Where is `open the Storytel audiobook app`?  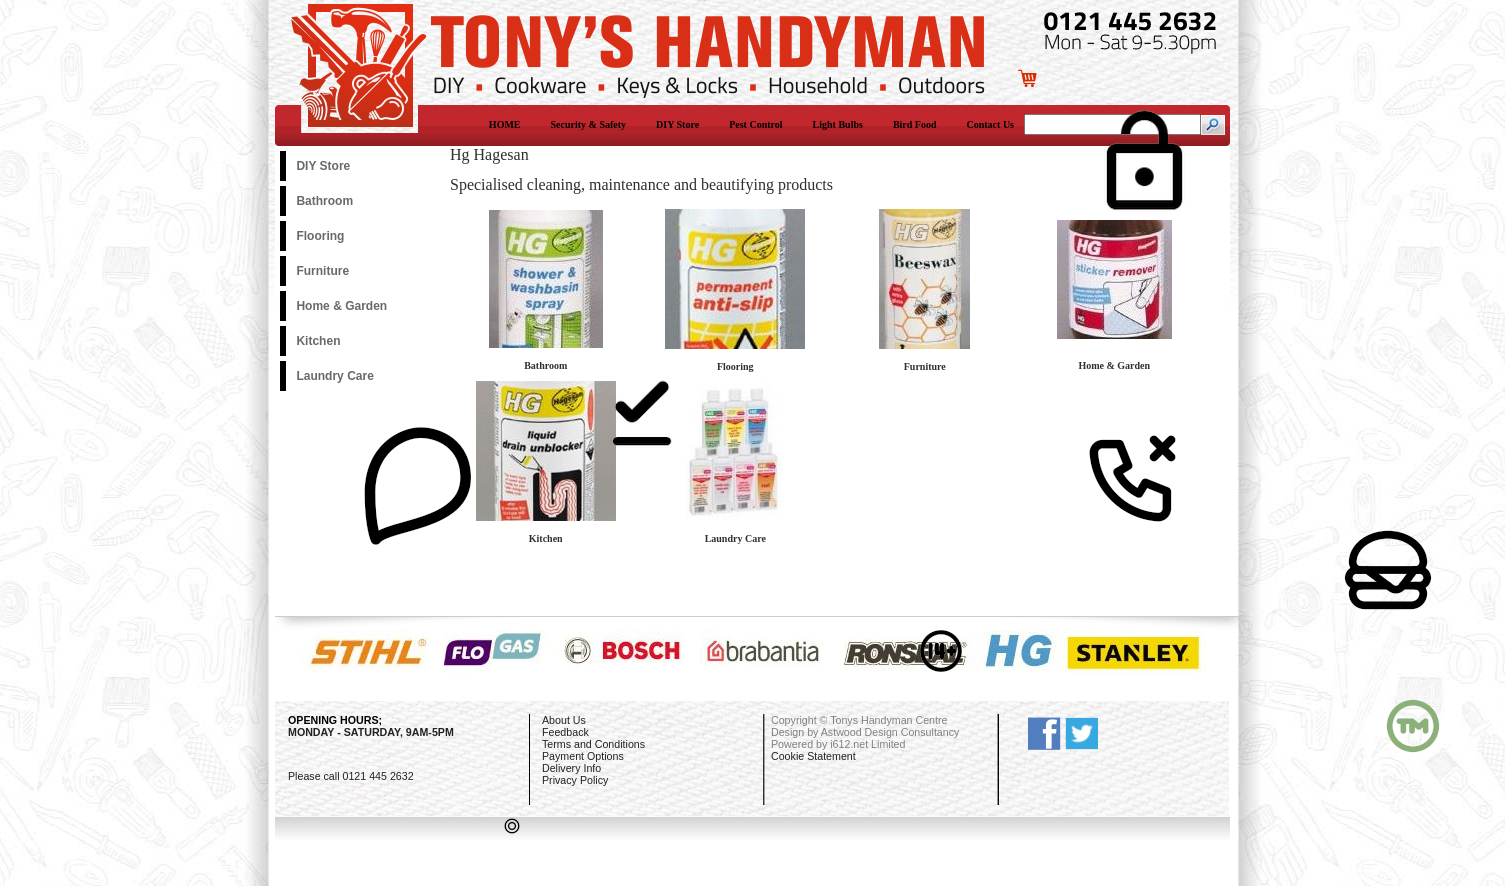 open the Storytel audiobook app is located at coordinates (418, 486).